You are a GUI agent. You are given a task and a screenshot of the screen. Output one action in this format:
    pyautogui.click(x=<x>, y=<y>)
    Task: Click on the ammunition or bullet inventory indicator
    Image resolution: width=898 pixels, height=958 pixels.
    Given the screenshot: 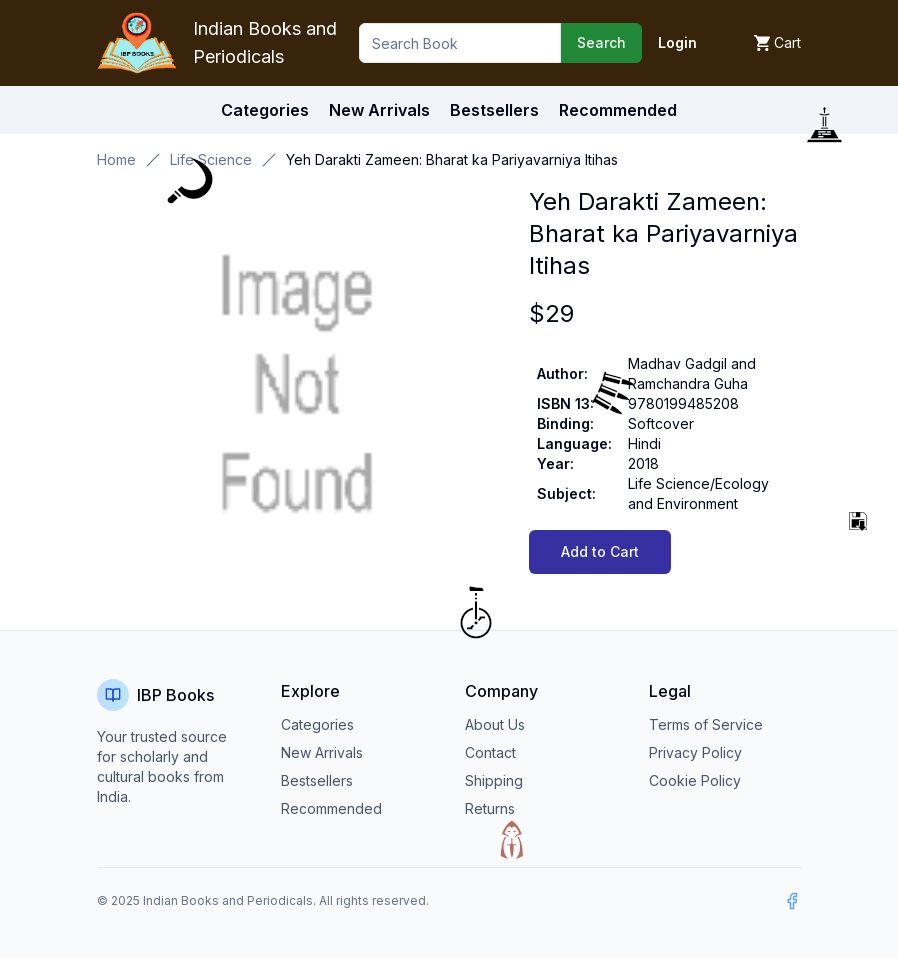 What is the action you would take?
    pyautogui.click(x=613, y=393)
    